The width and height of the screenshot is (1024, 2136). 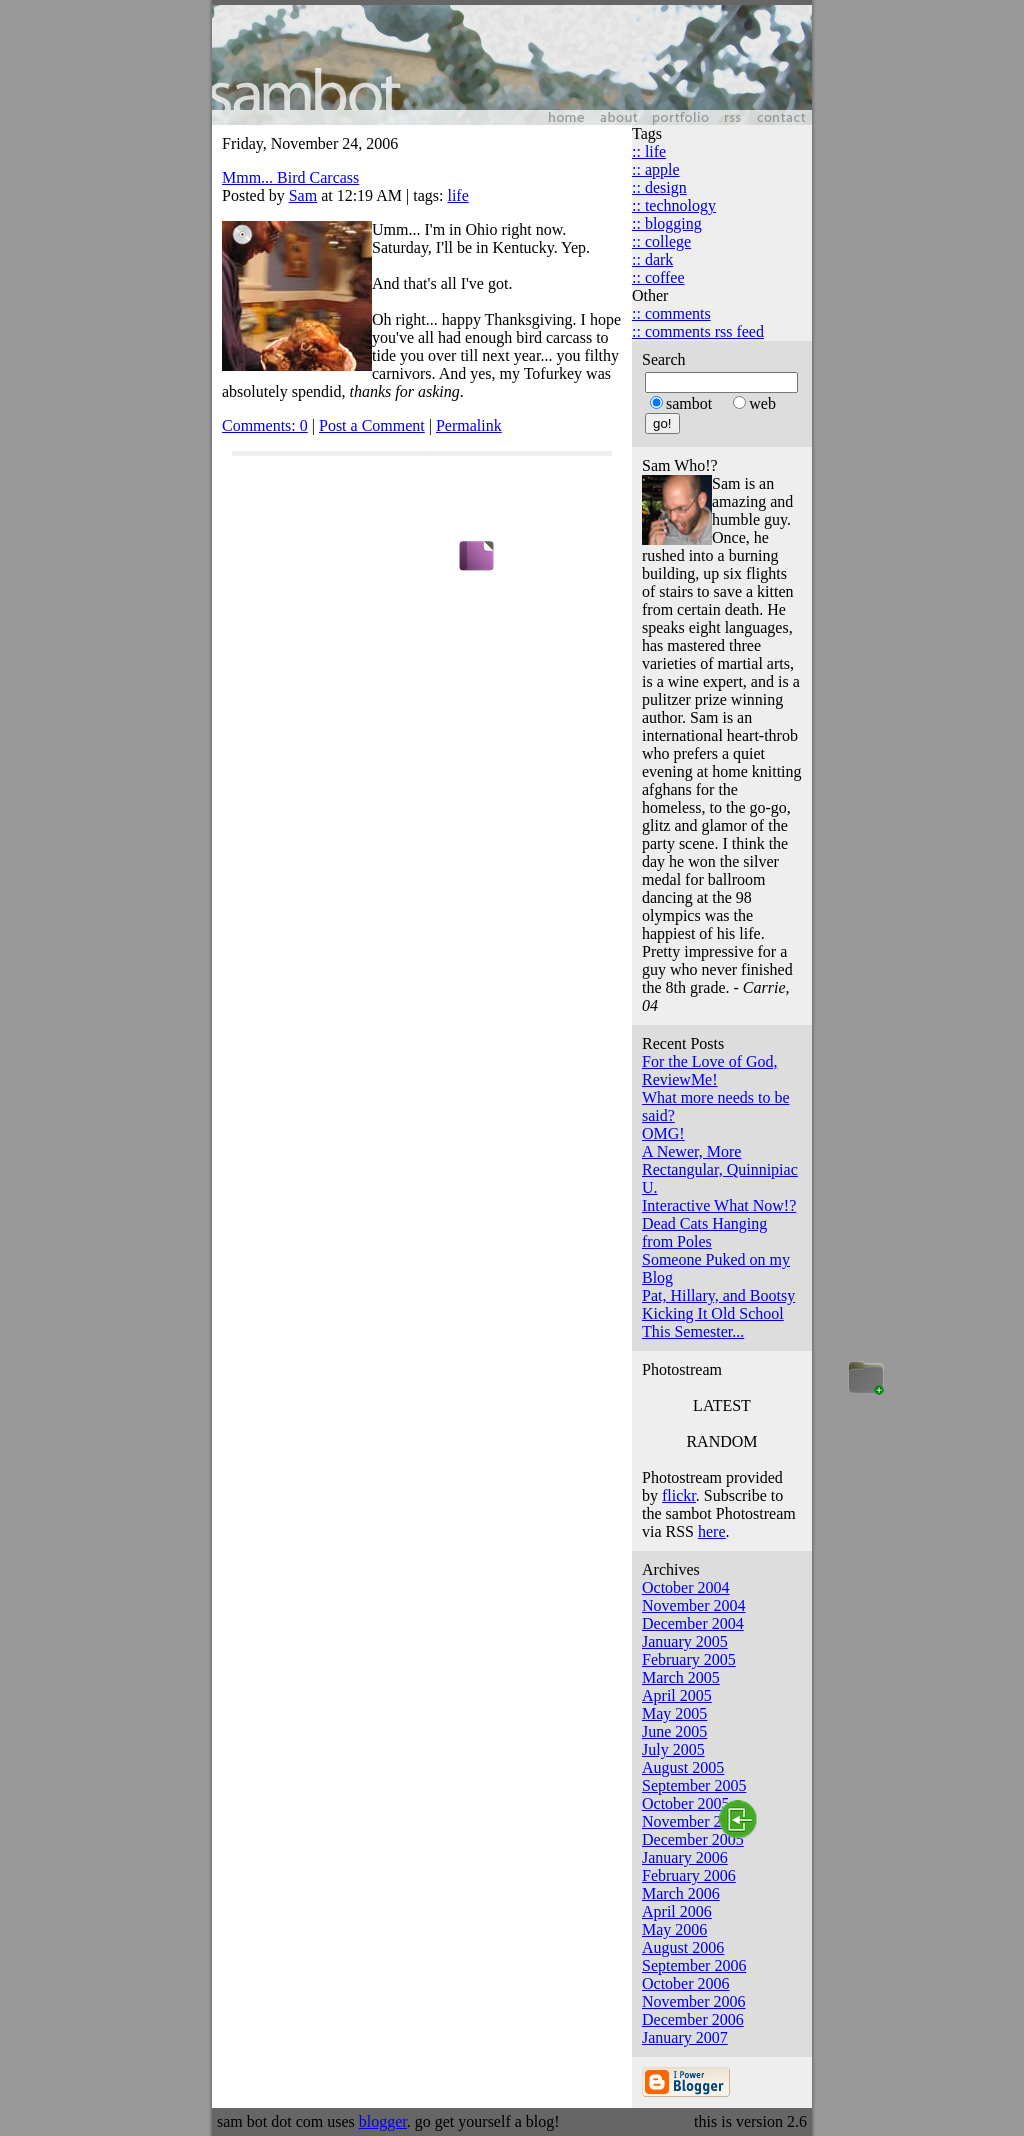 I want to click on log out of the current user session, so click(x=738, y=1819).